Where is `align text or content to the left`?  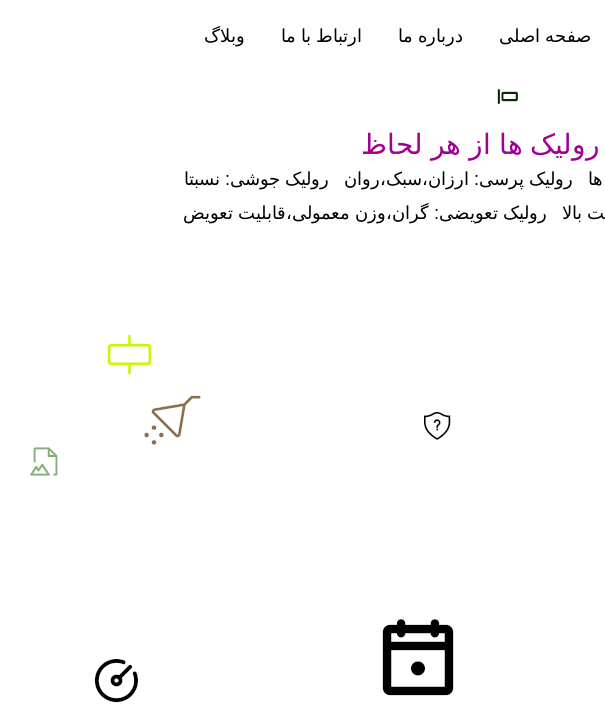 align text or content to the left is located at coordinates (507, 96).